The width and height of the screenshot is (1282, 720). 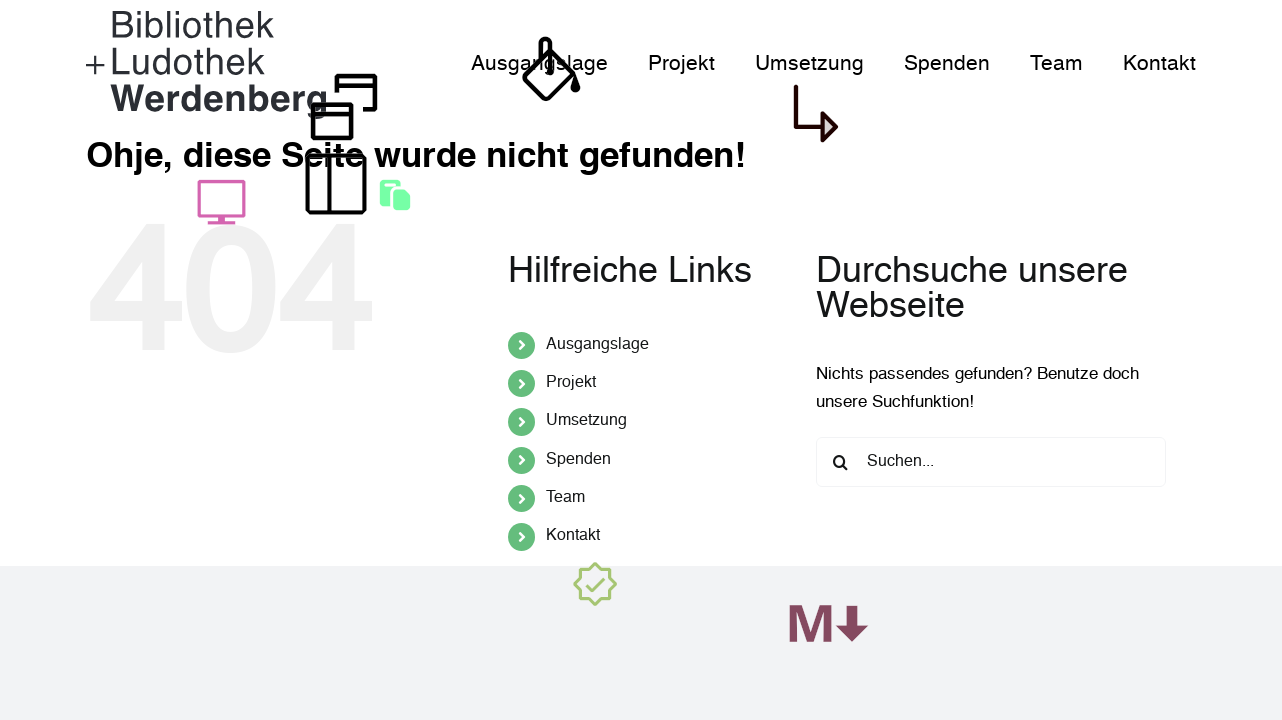 I want to click on redirect or forward content to another destination, so click(x=811, y=113).